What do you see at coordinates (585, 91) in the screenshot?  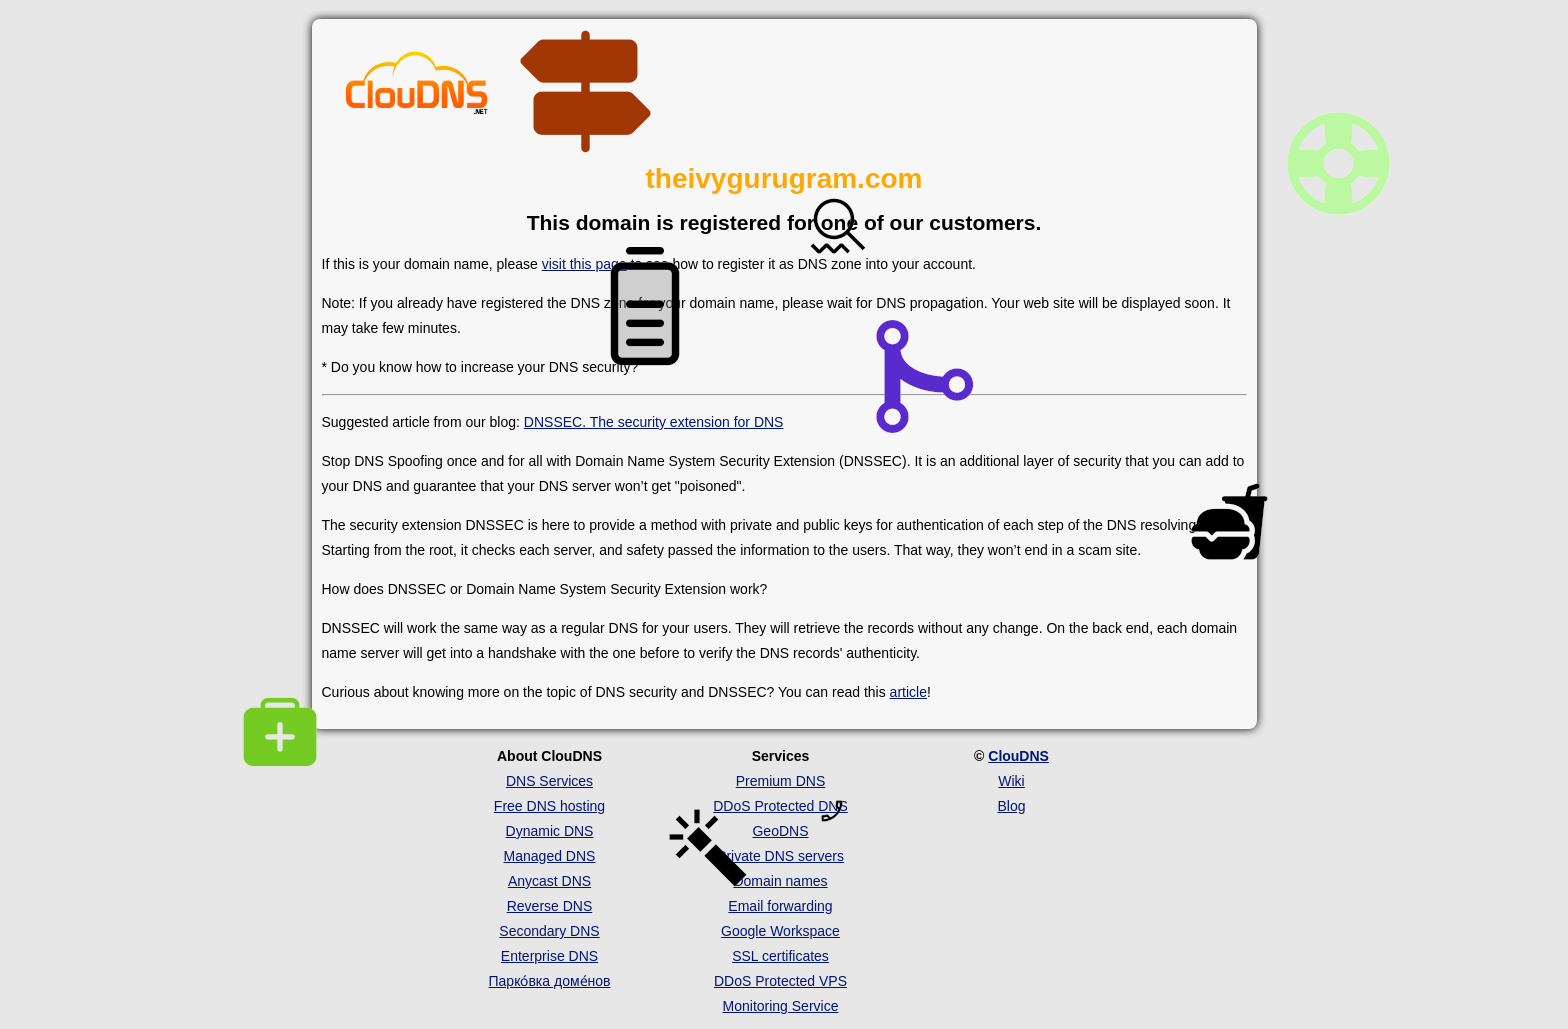 I see `view directions or navigation options` at bounding box center [585, 91].